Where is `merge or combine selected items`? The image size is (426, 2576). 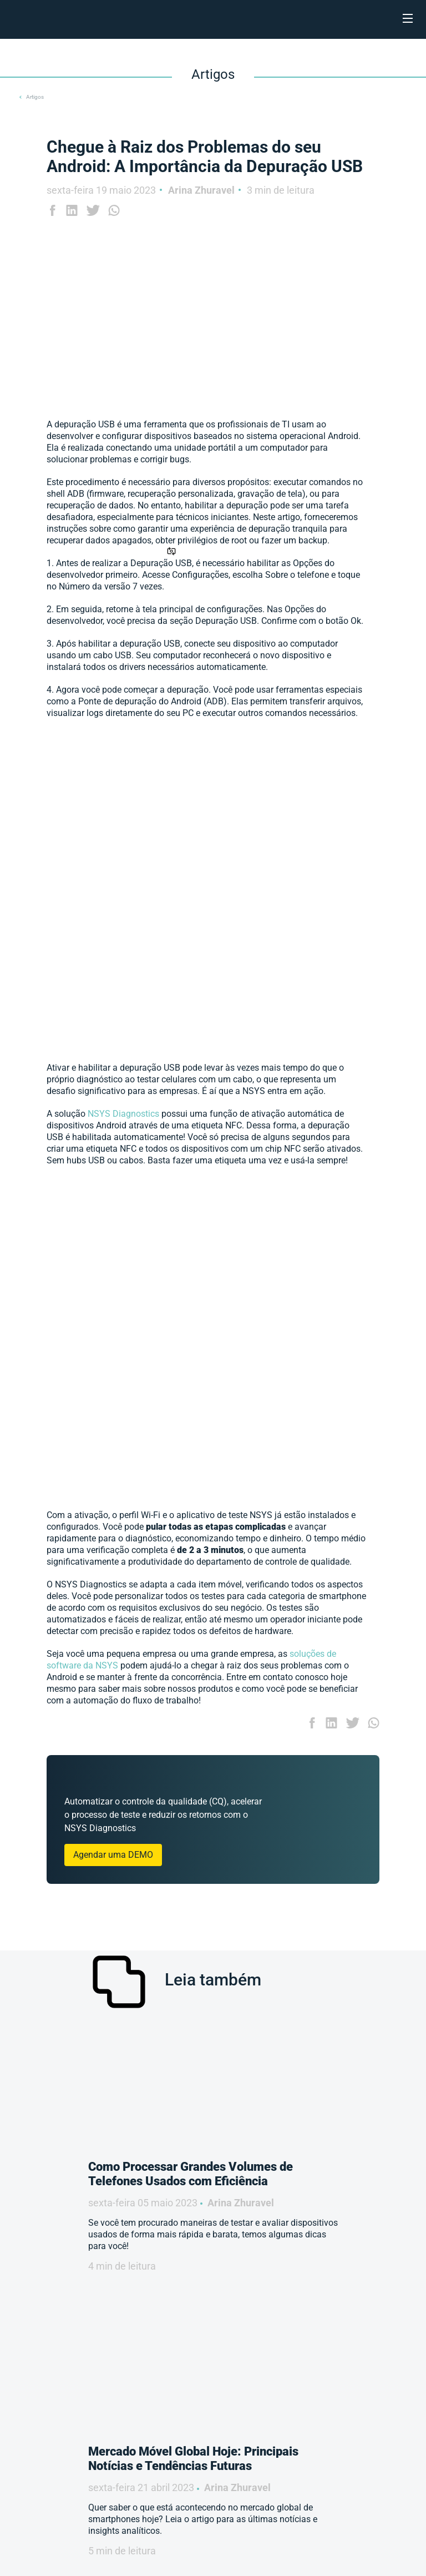
merge or combine selected items is located at coordinates (119, 1982).